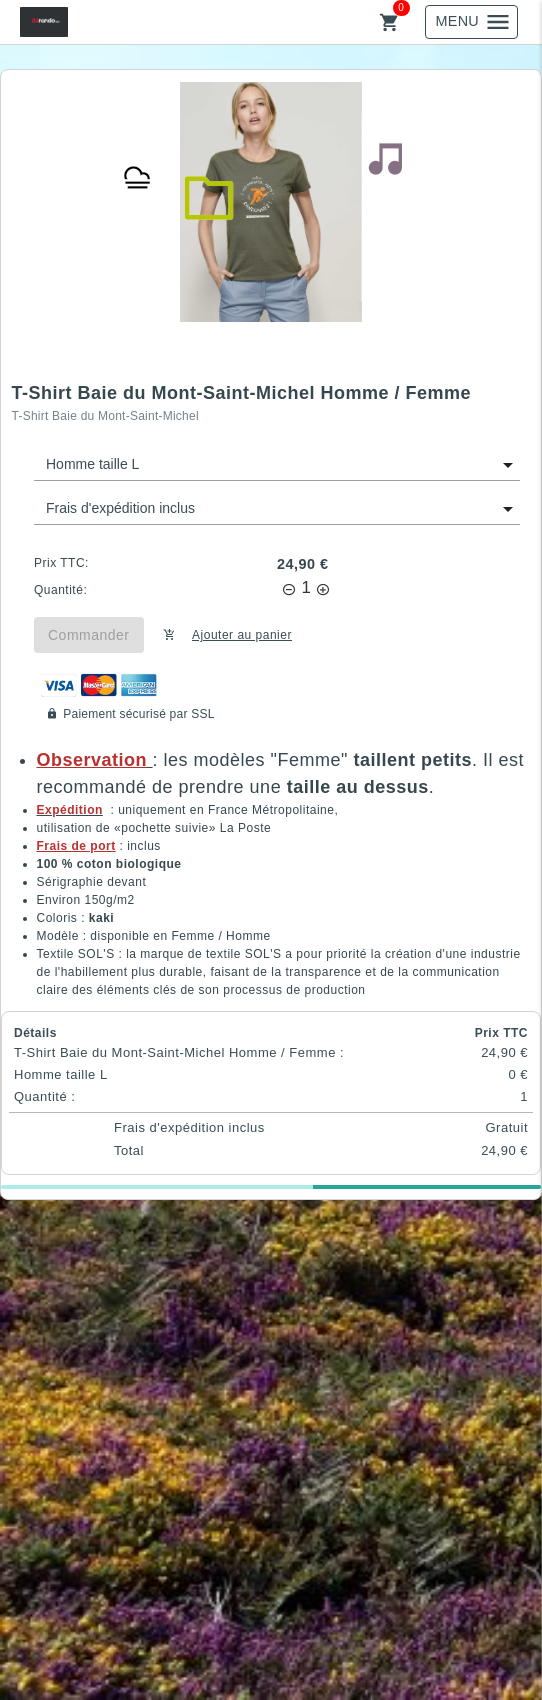 Image resolution: width=542 pixels, height=1700 pixels. I want to click on open music player or library, so click(388, 159).